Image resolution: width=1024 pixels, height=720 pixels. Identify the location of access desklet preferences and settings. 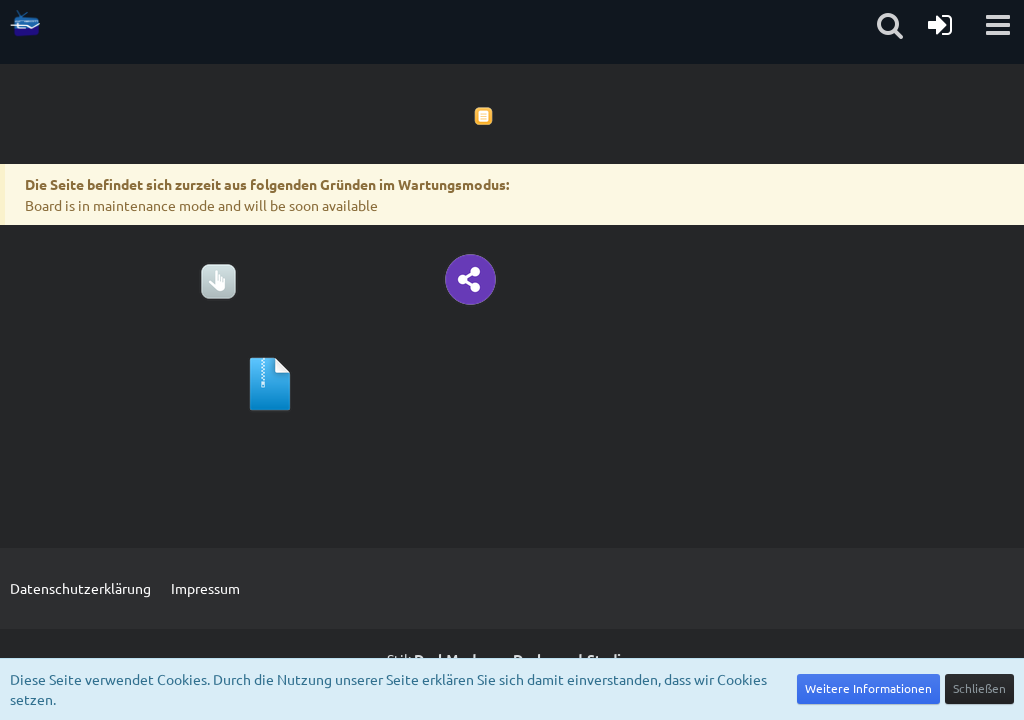
(483, 116).